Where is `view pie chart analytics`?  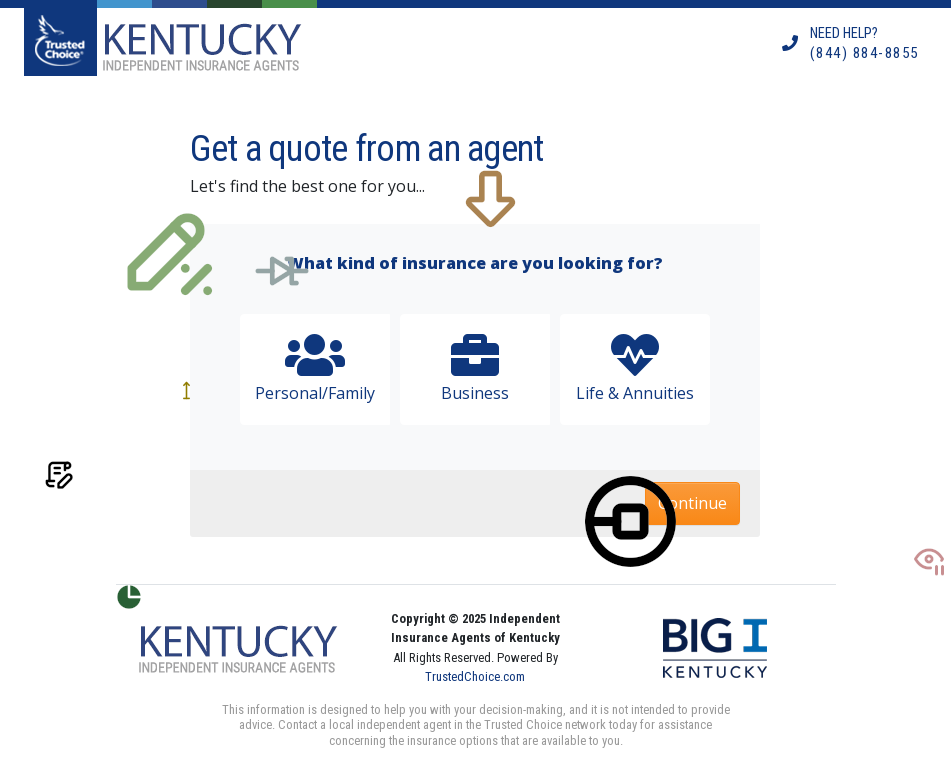 view pie chart analytics is located at coordinates (129, 597).